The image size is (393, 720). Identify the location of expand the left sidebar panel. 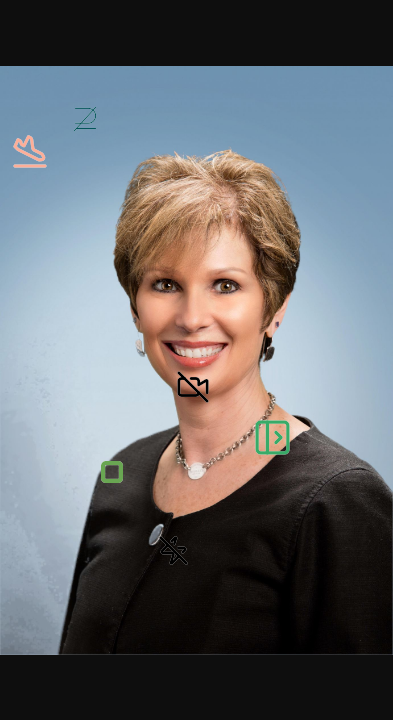
(272, 437).